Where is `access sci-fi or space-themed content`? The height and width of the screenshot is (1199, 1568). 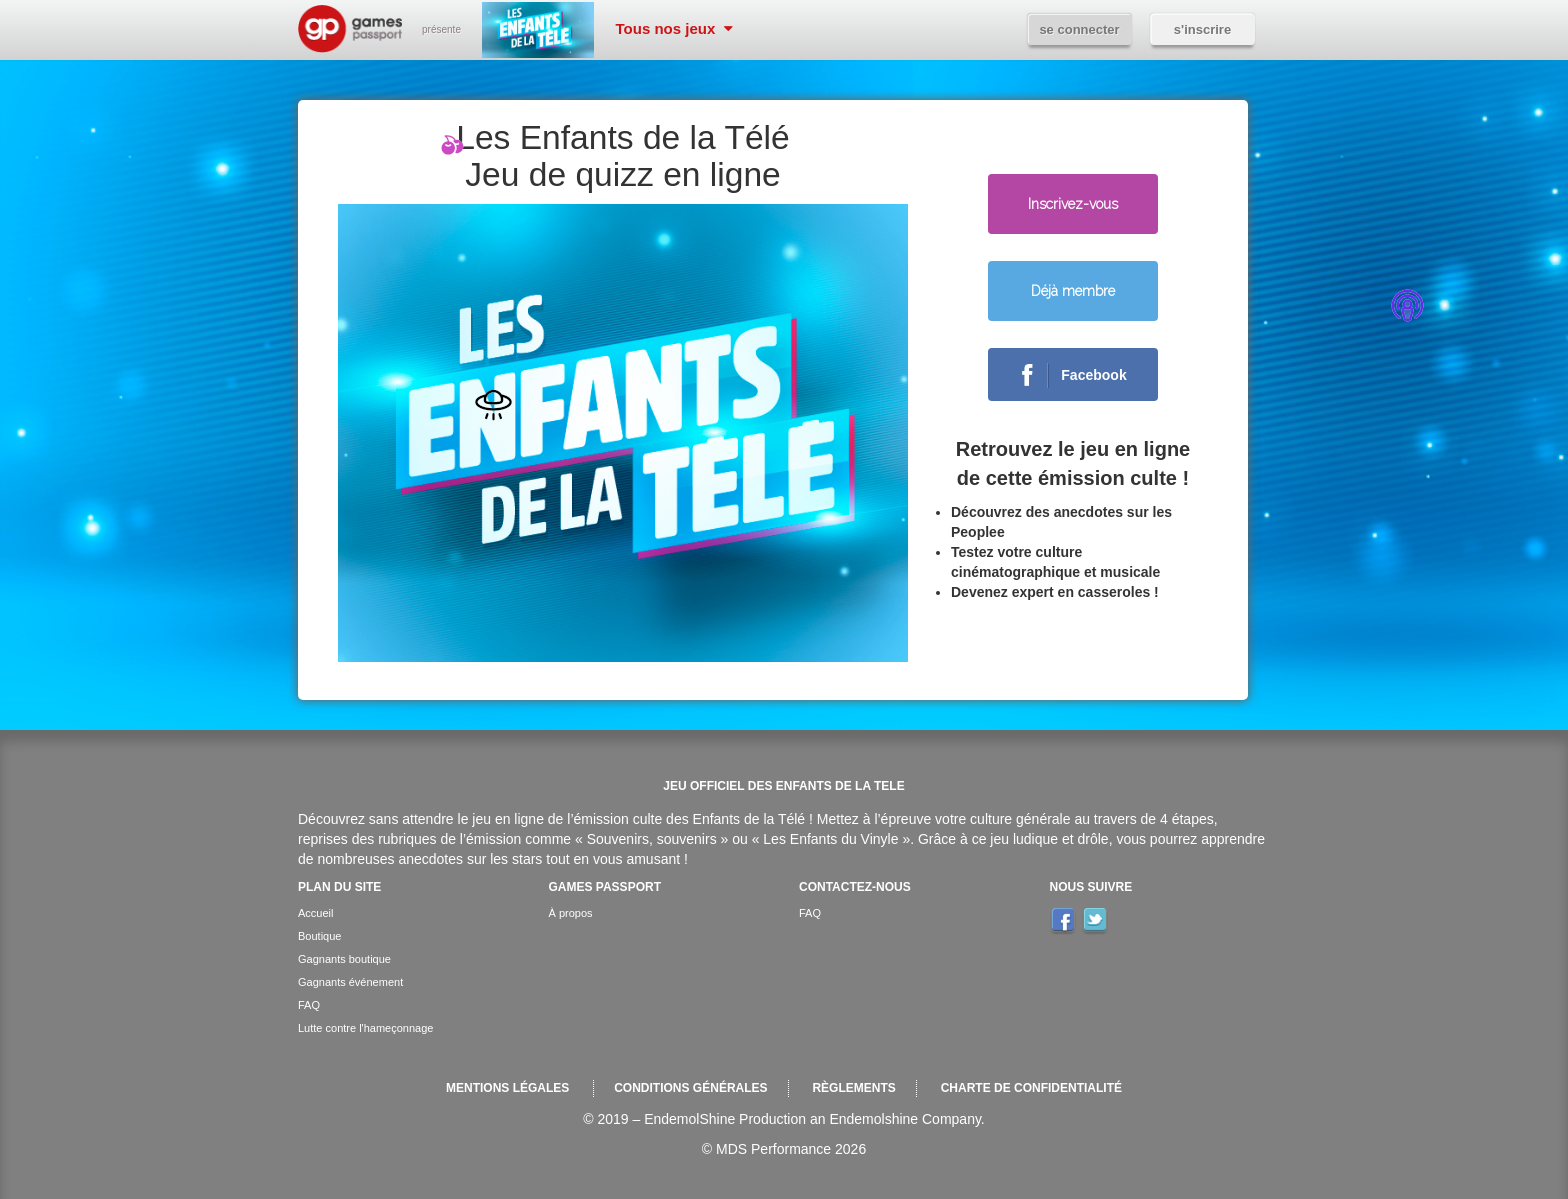
access sci-fi or space-themed content is located at coordinates (493, 404).